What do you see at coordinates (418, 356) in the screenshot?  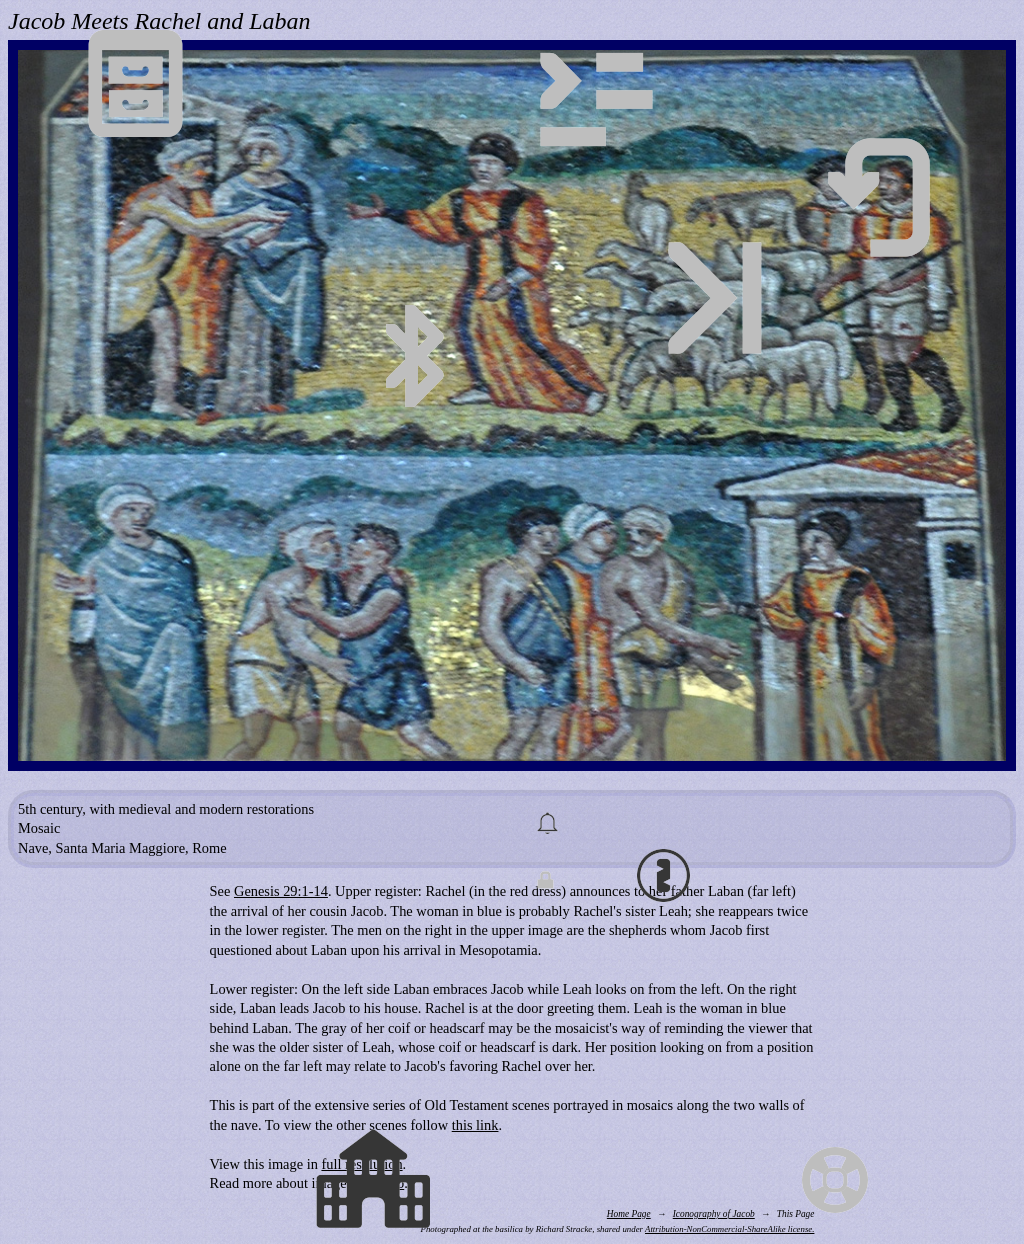 I see `toggle bluetooth connectivity on or off` at bounding box center [418, 356].